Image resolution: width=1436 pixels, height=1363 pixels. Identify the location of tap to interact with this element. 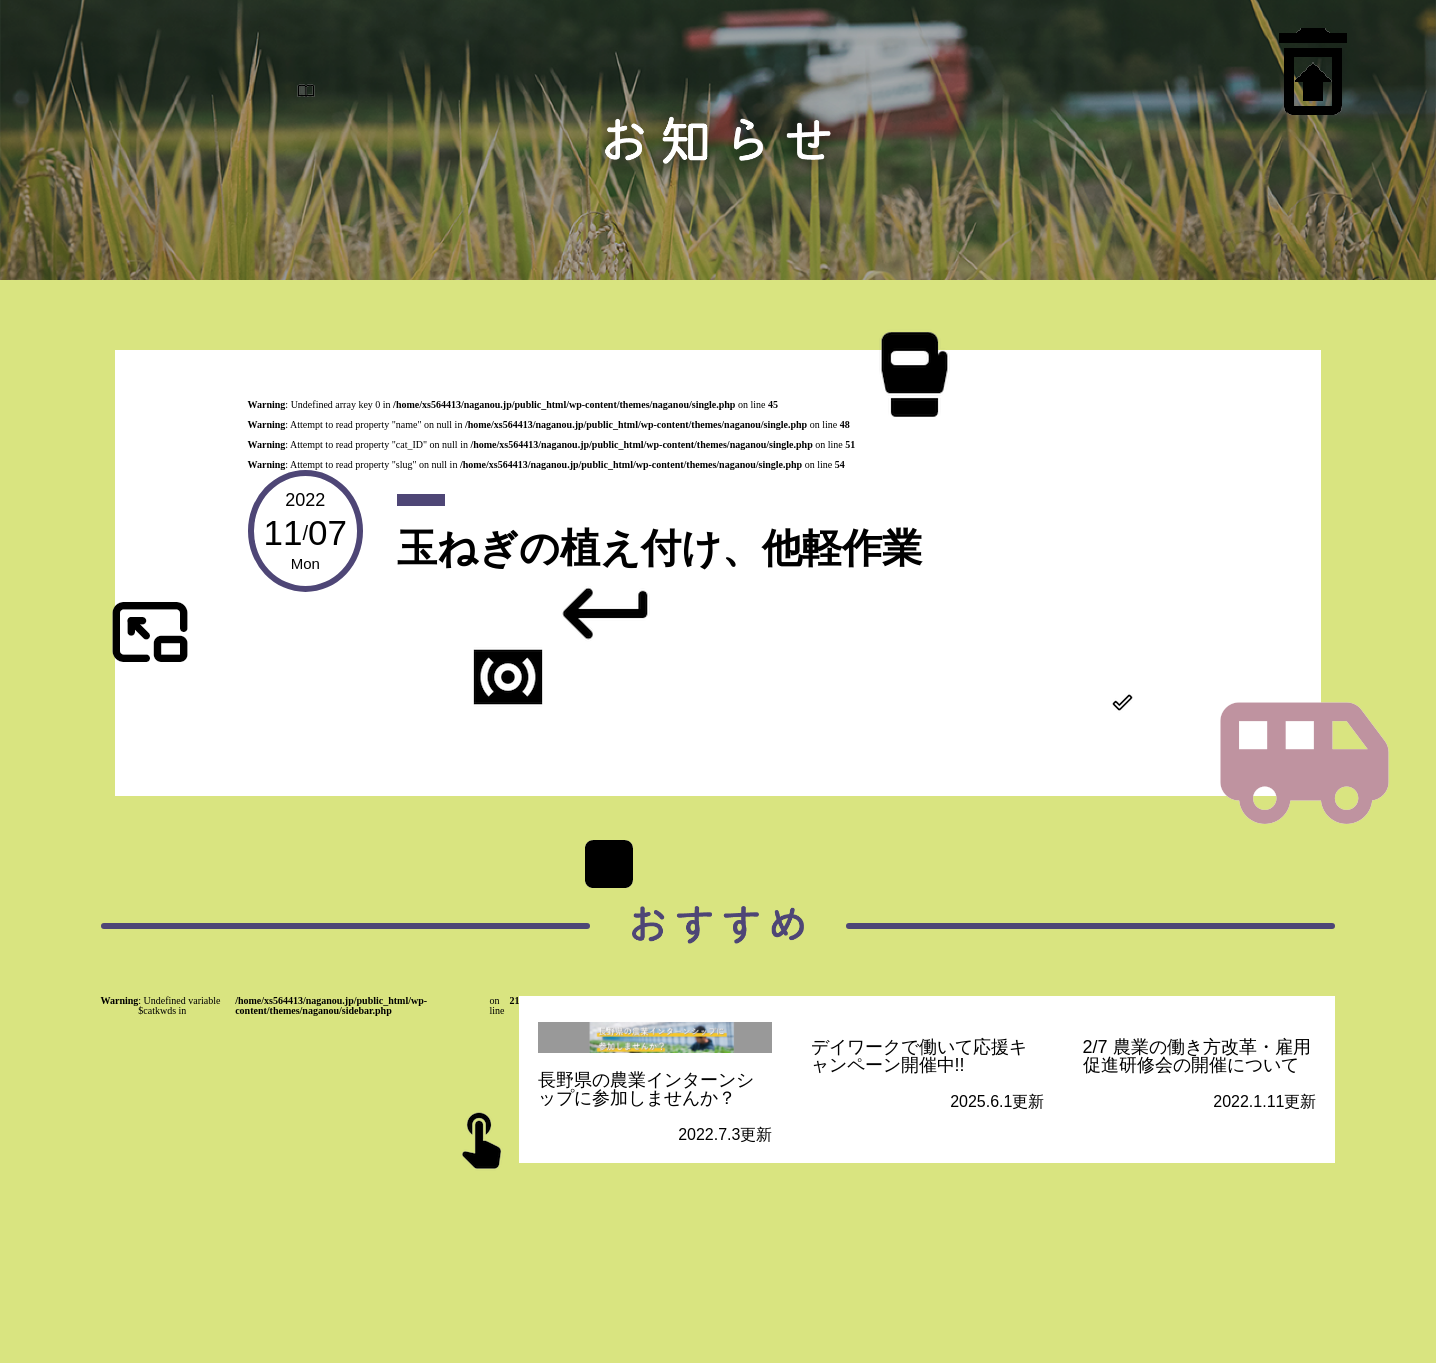
(481, 1142).